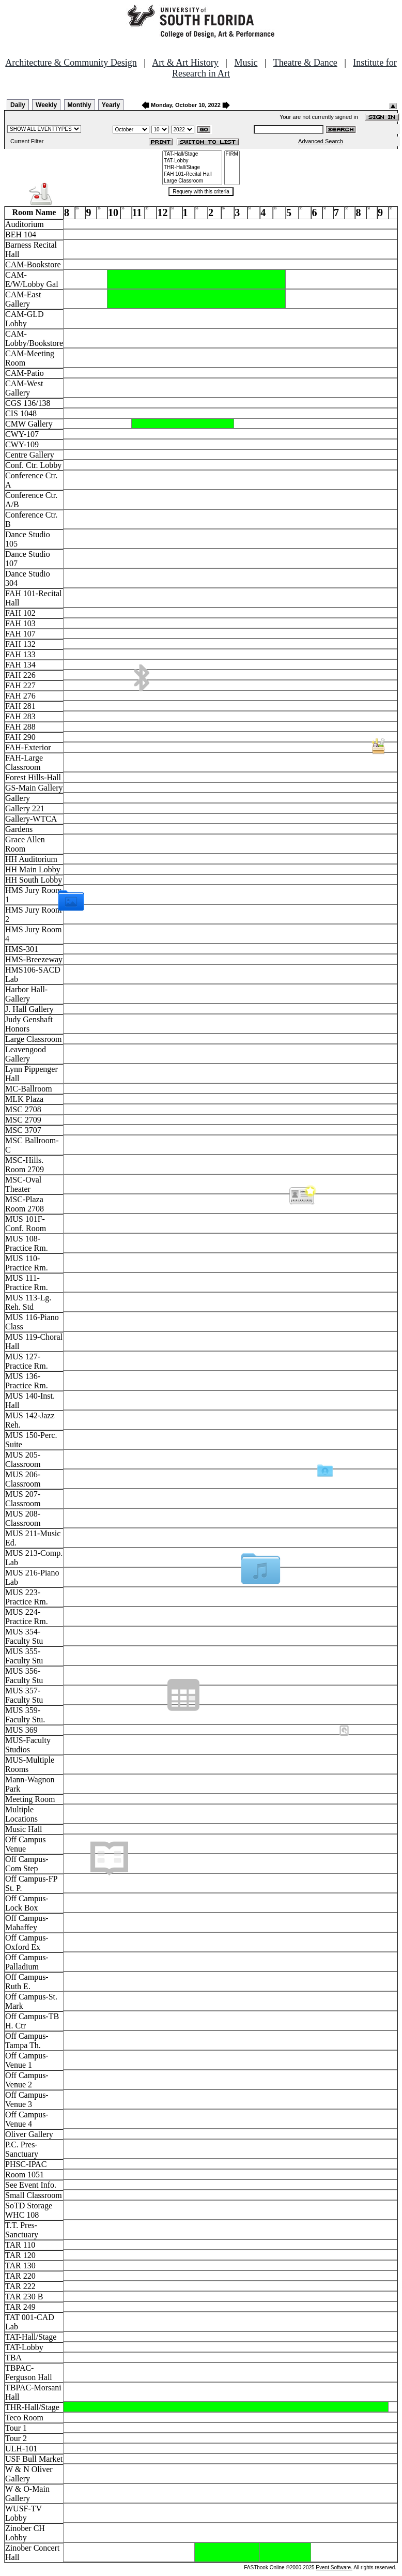  What do you see at coordinates (344, 1731) in the screenshot?
I see `access system hard drive` at bounding box center [344, 1731].